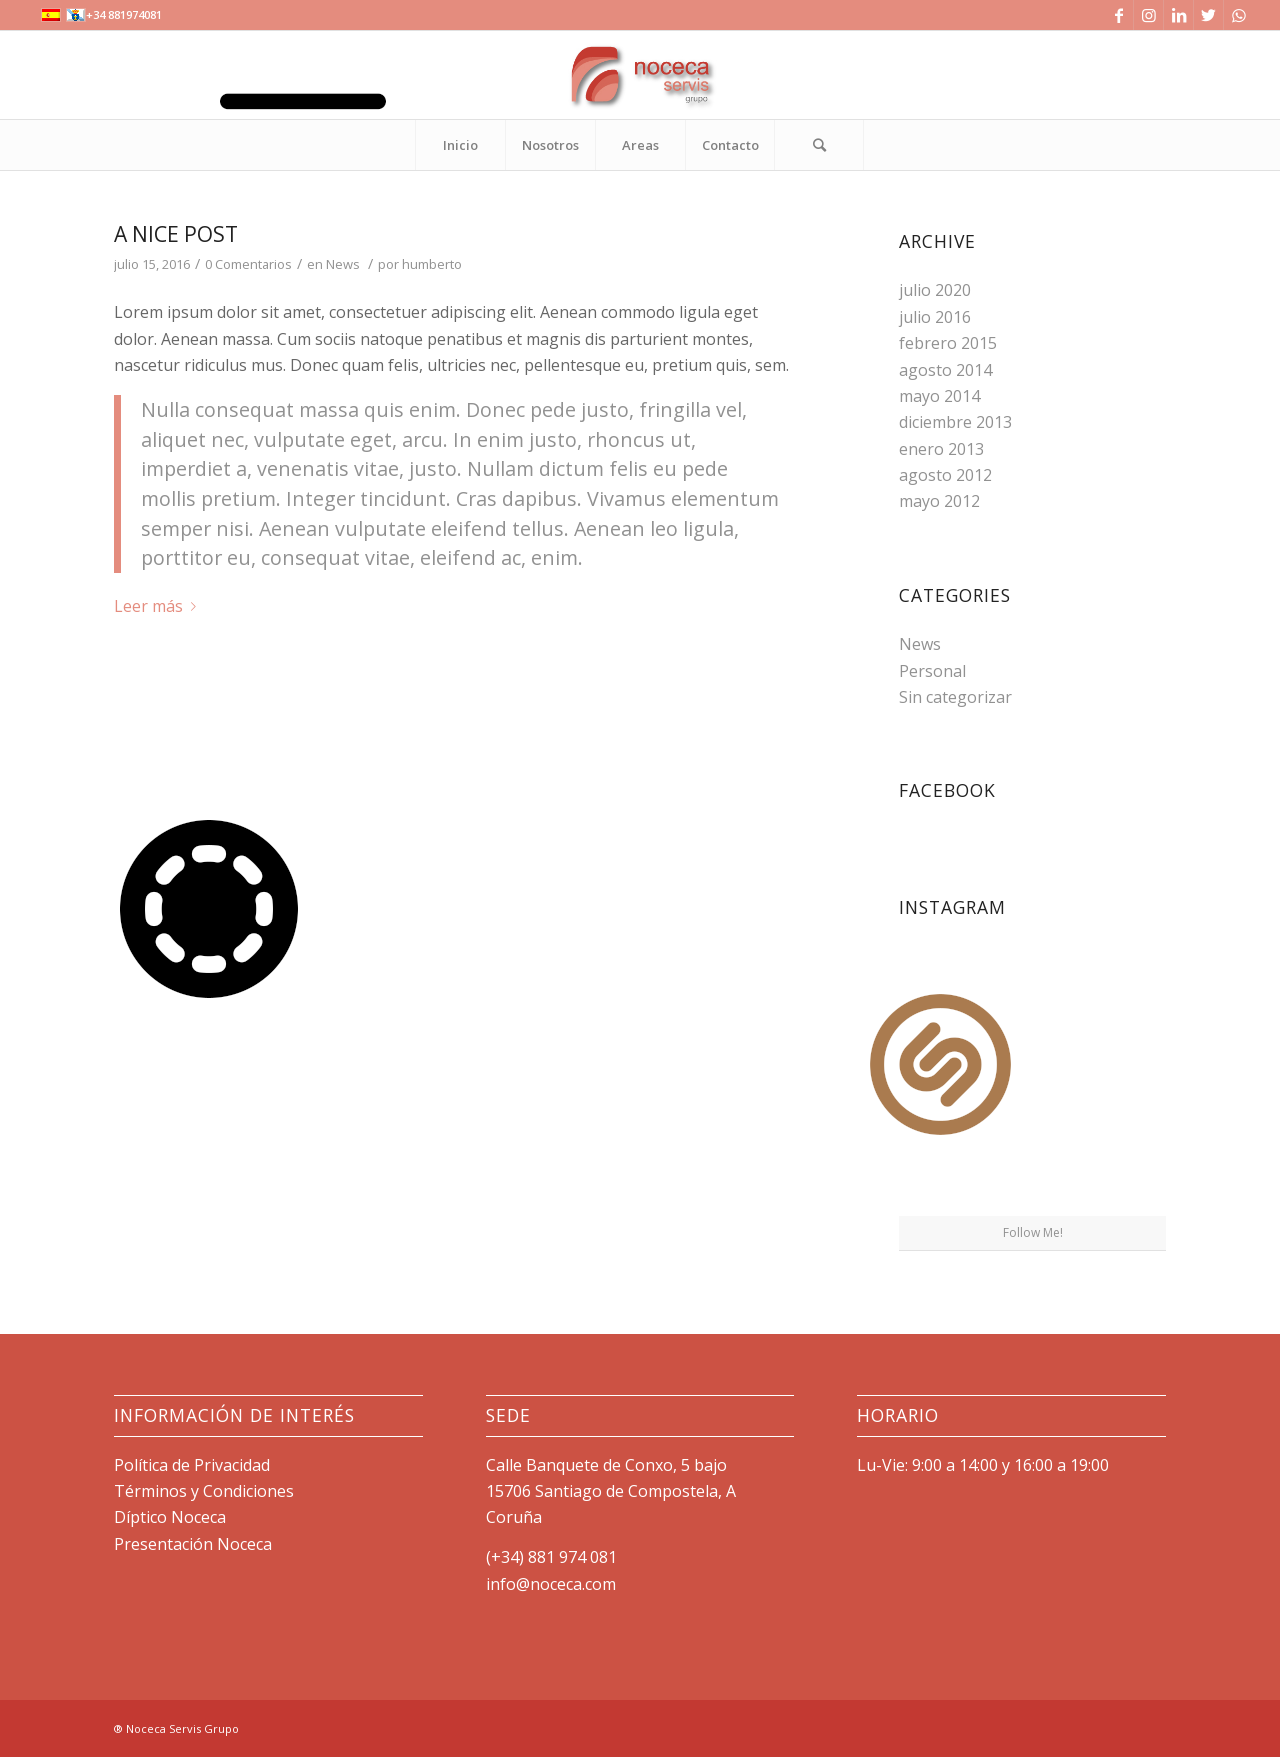 The image size is (1280, 1757). What do you see at coordinates (209, 909) in the screenshot?
I see `draft issue in your activity feed` at bounding box center [209, 909].